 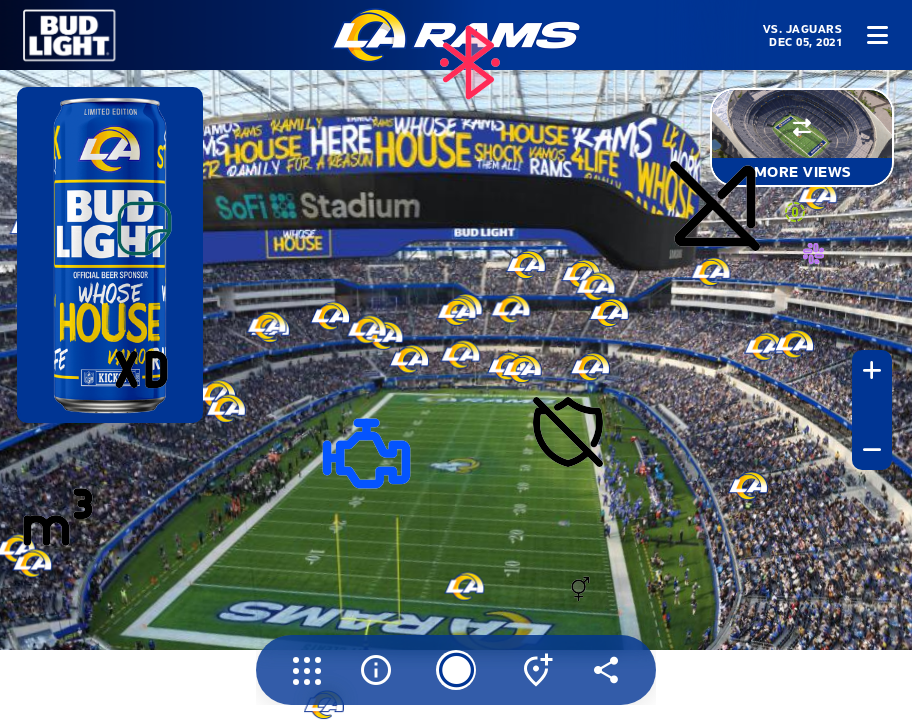 I want to click on add a sticker to your message, so click(x=144, y=228).